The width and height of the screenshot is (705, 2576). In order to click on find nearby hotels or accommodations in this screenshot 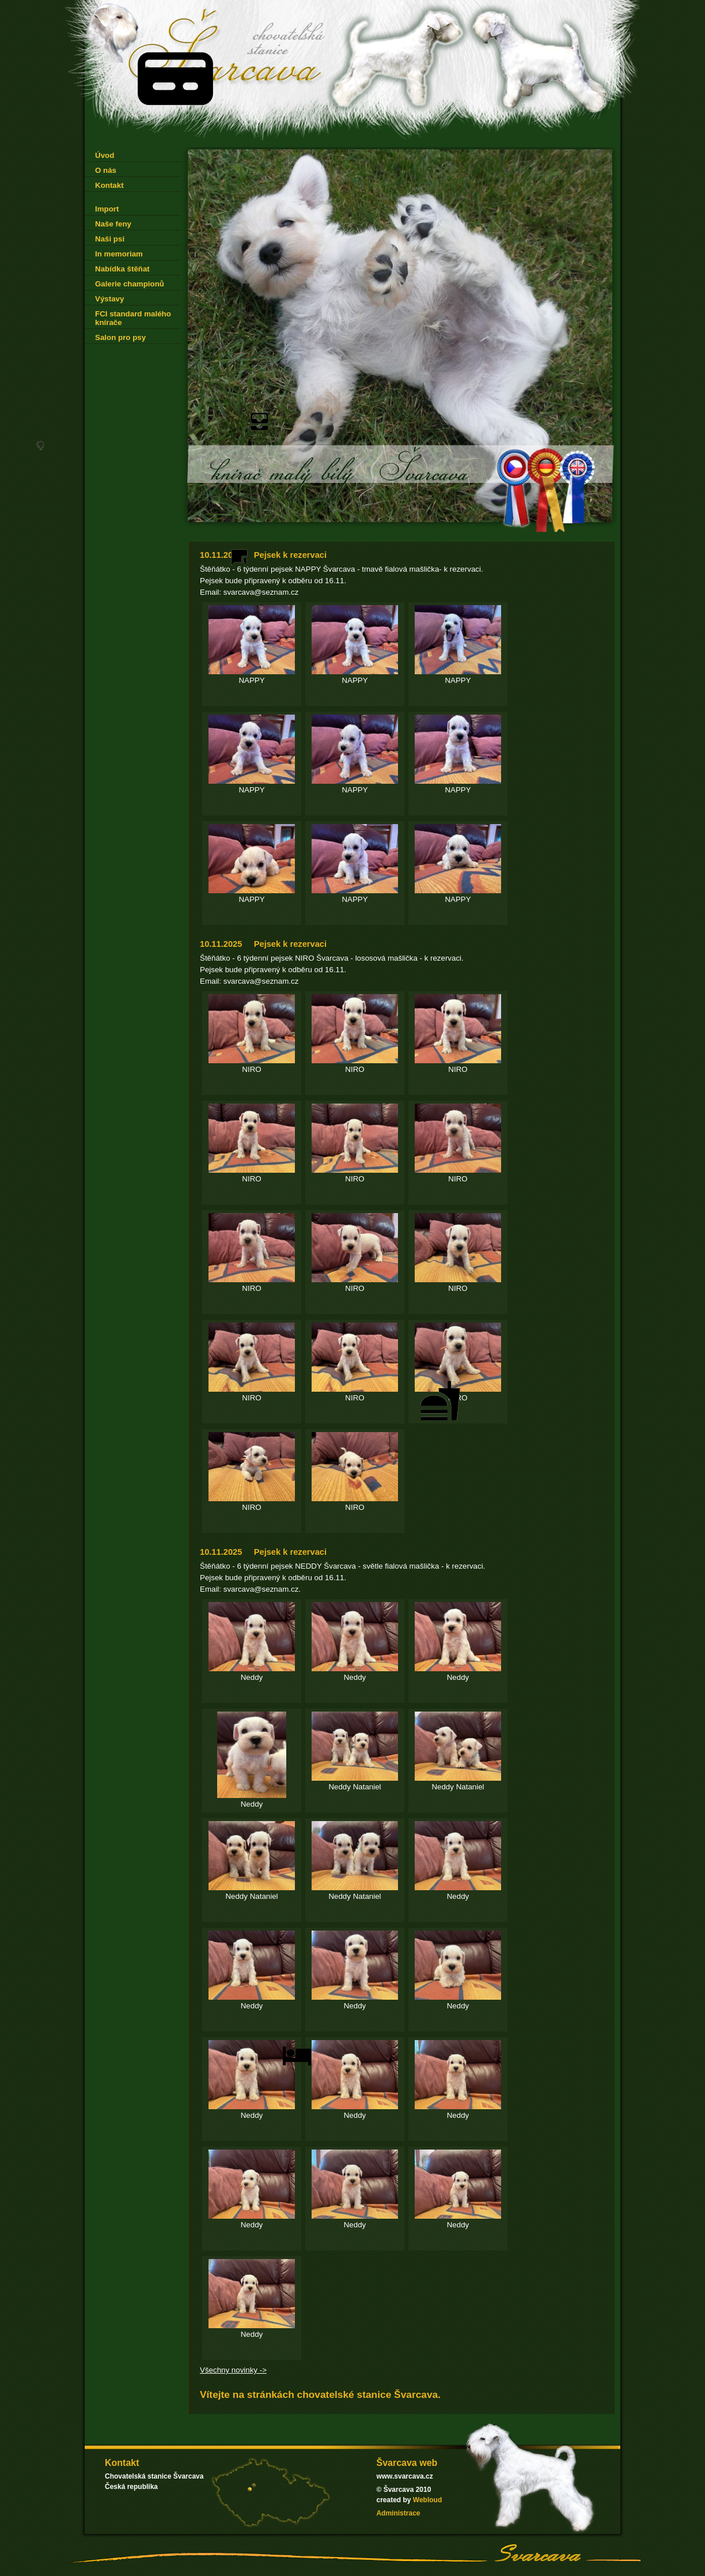, I will do `click(297, 2055)`.